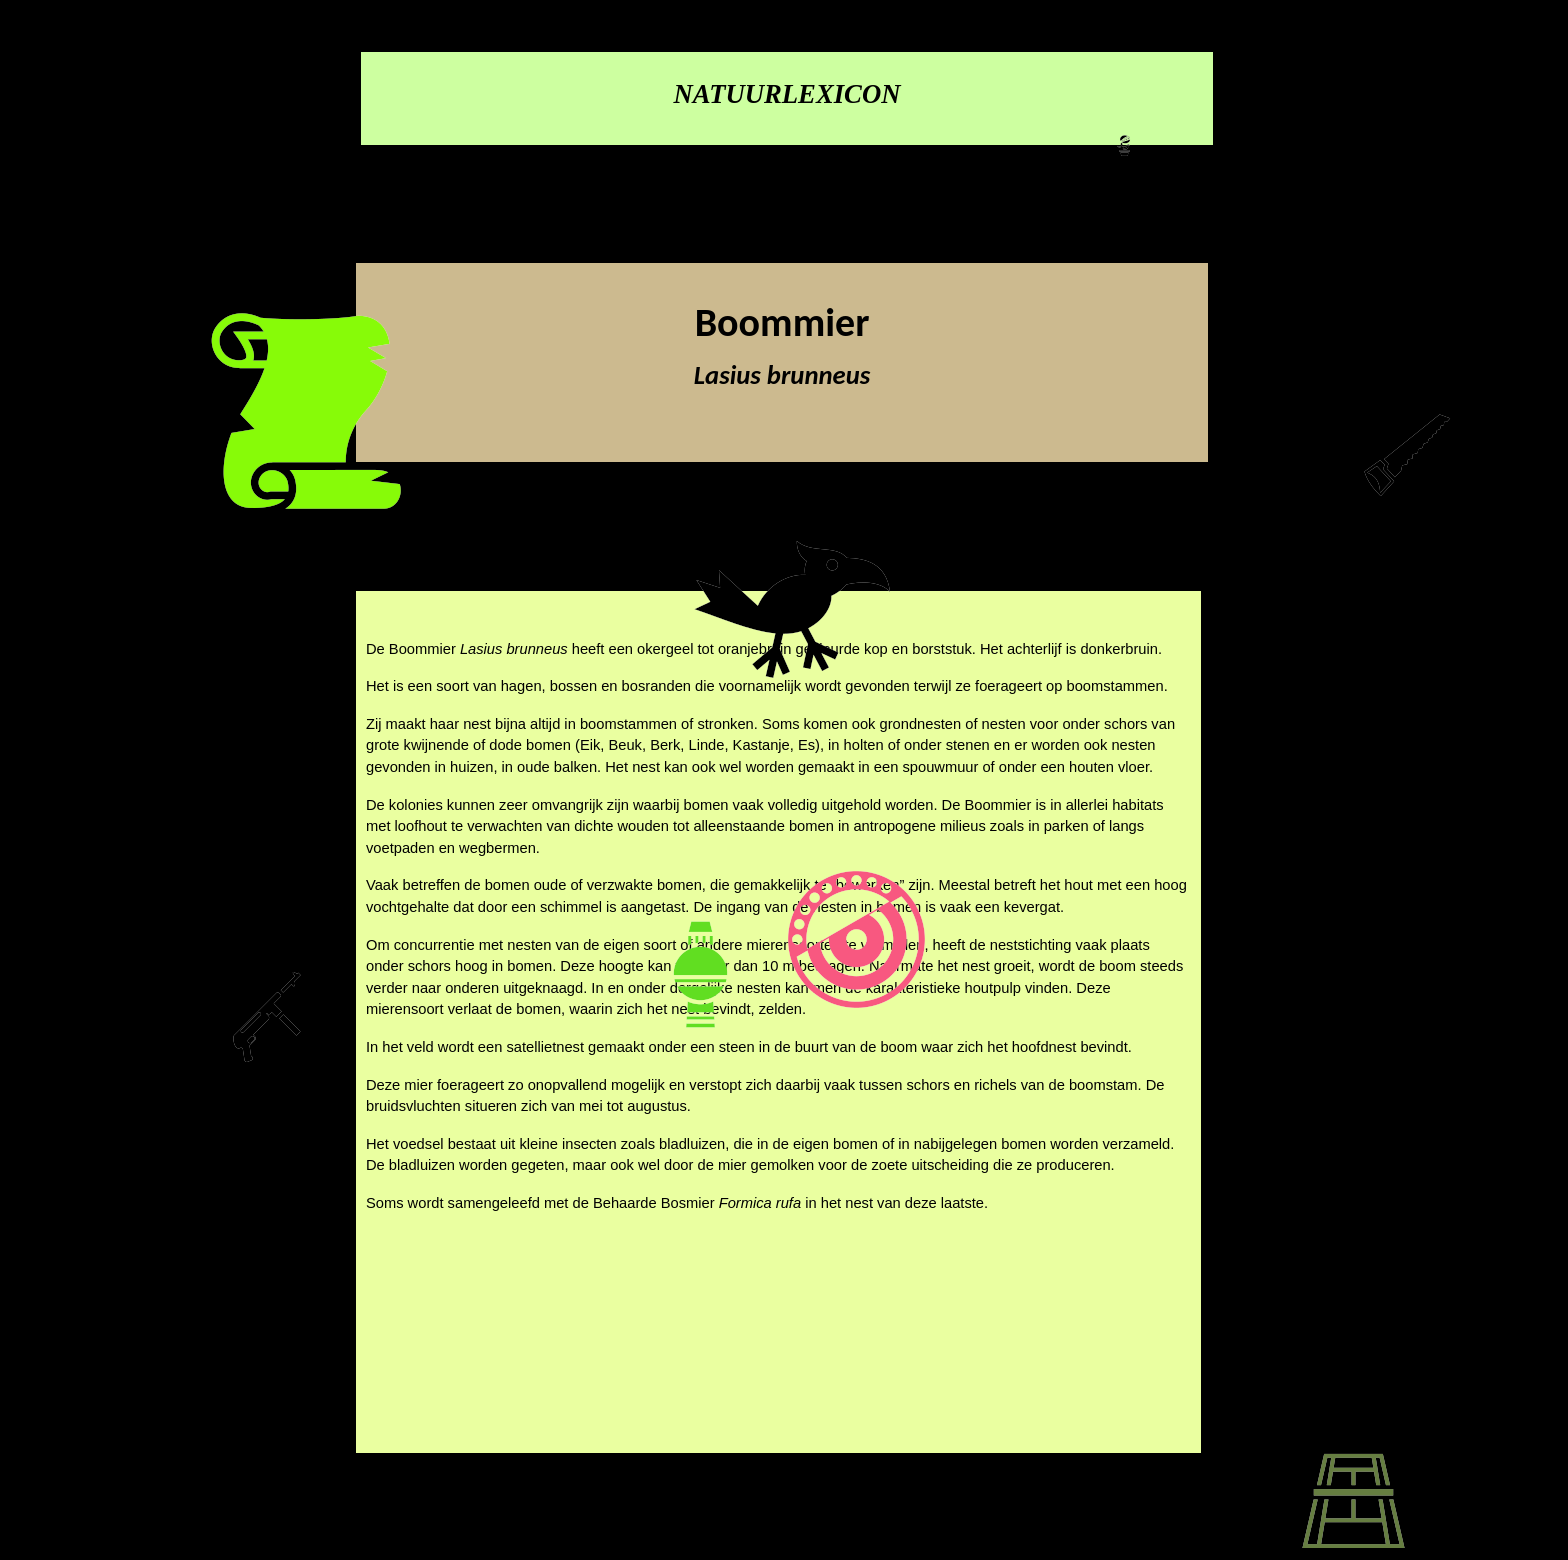 This screenshot has width=1568, height=1560. What do you see at coordinates (790, 606) in the screenshot?
I see `sparrow character or bird companion in a game` at bounding box center [790, 606].